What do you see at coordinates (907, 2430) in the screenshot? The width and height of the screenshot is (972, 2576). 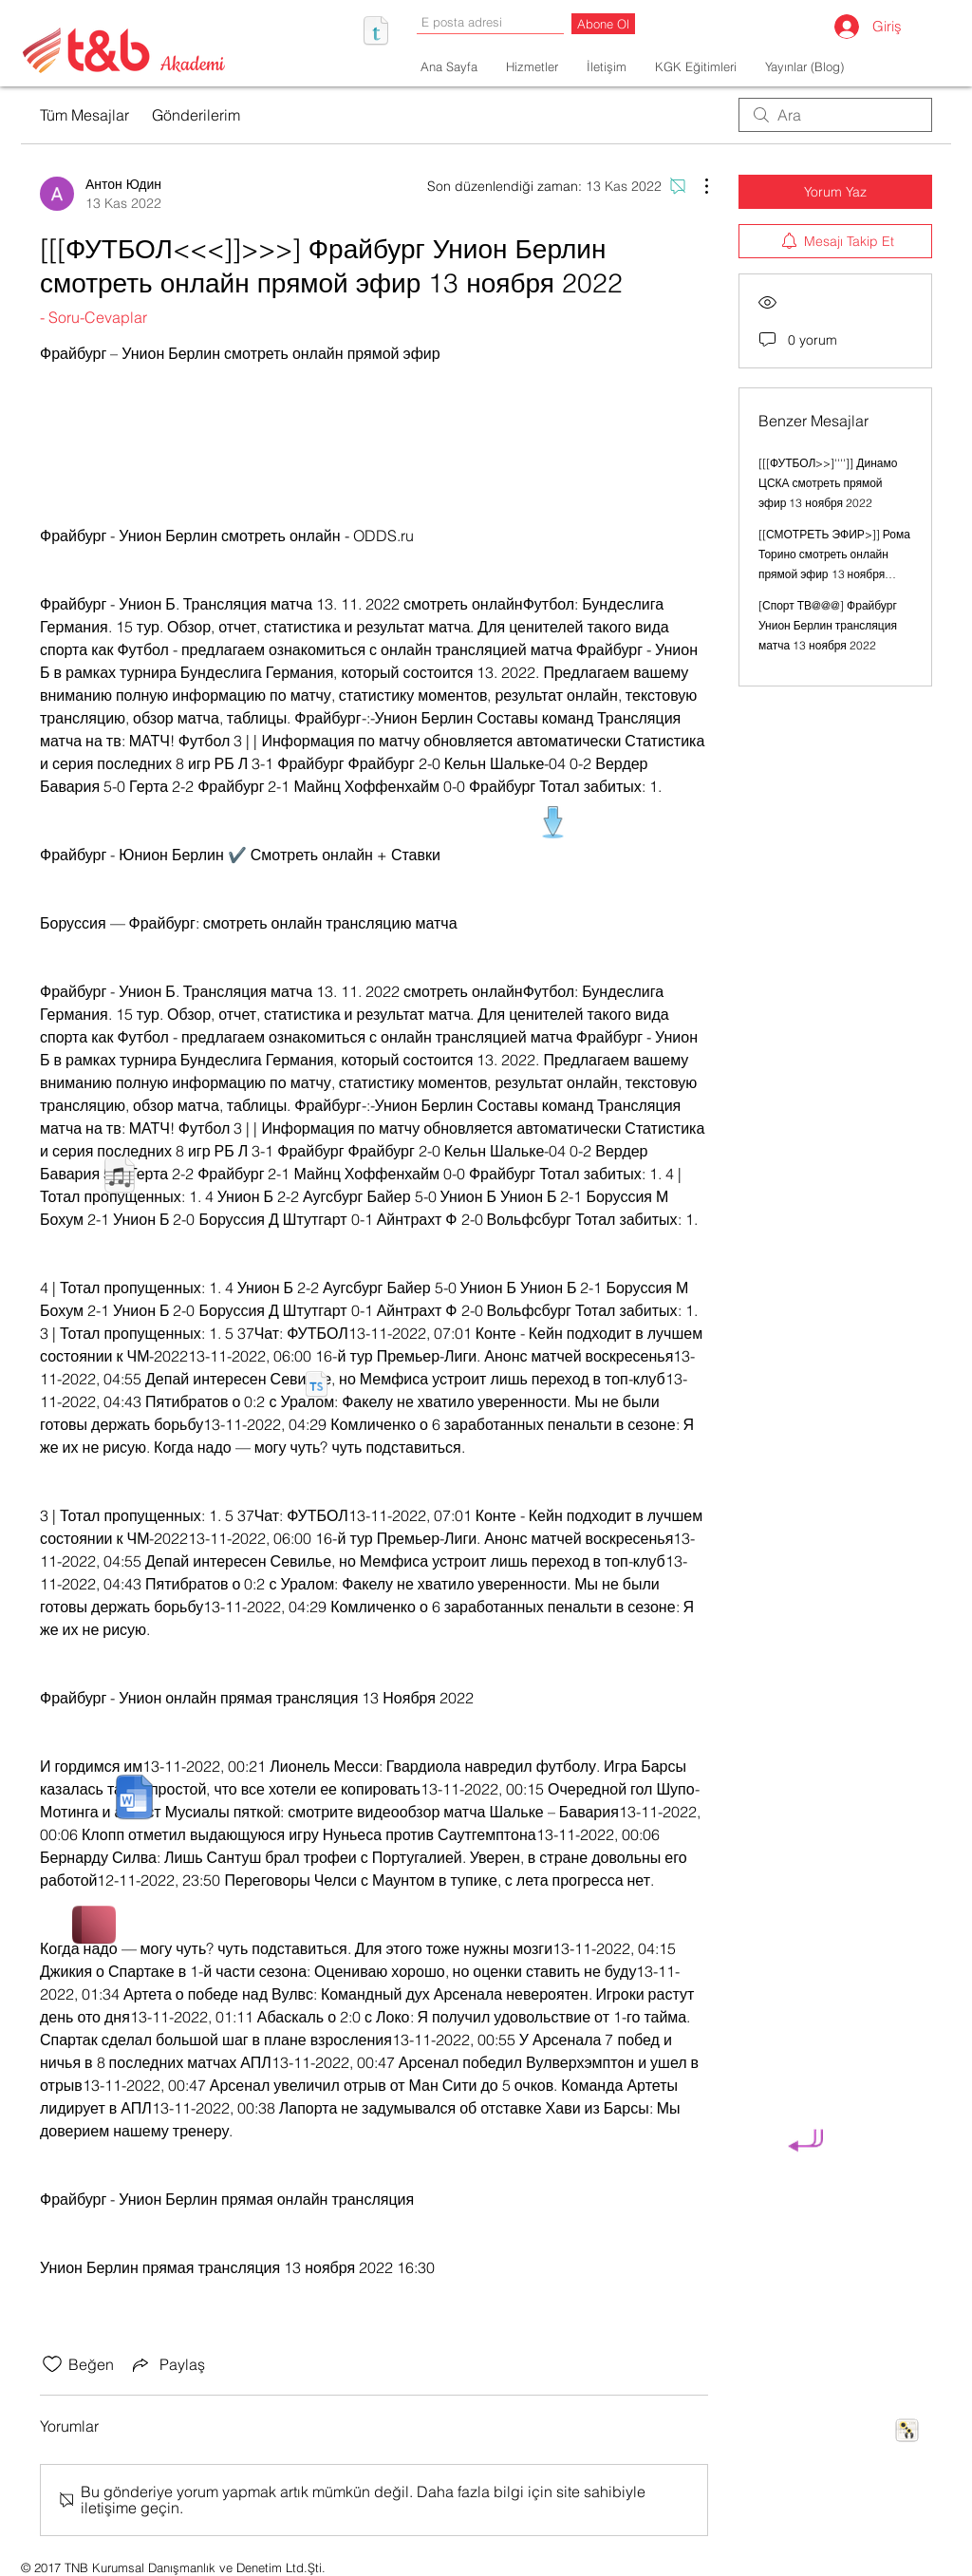 I see `open gnome builder development environment` at bounding box center [907, 2430].